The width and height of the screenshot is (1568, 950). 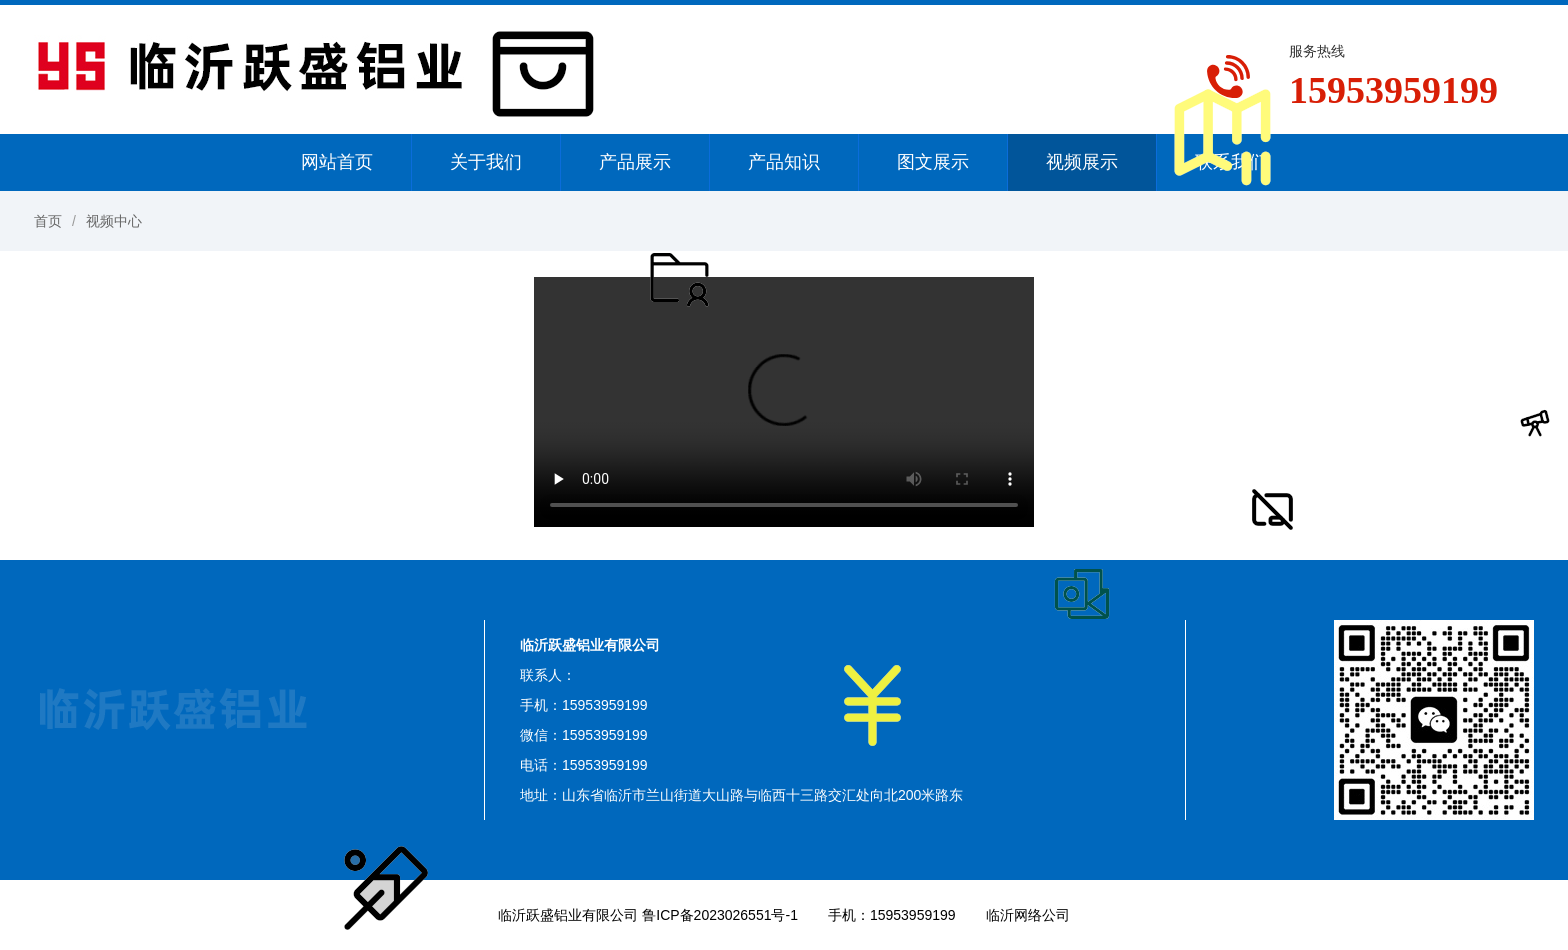 I want to click on access user-specific files, so click(x=679, y=277).